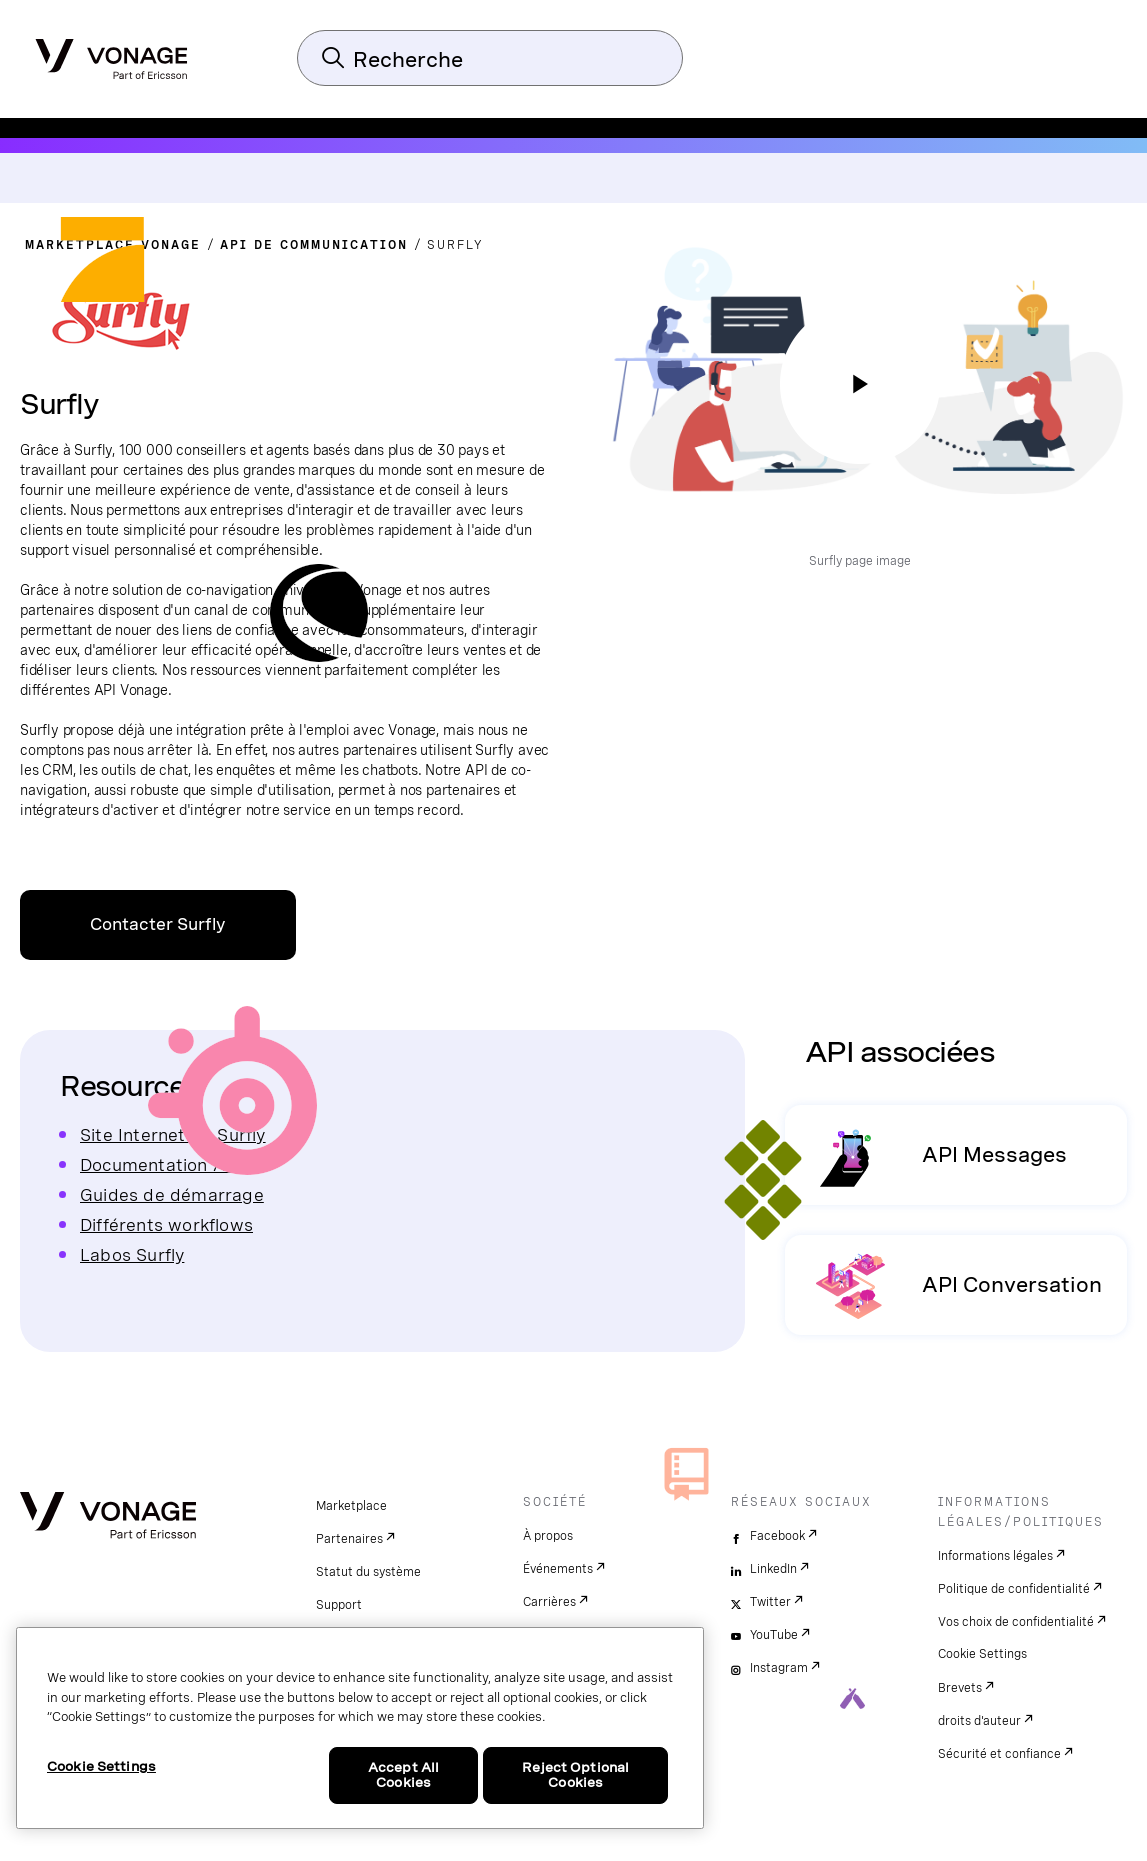 The height and width of the screenshot is (1861, 1147). Describe the element at coordinates (232, 1090) in the screenshot. I see `visit the SteelSeries website or store` at that location.